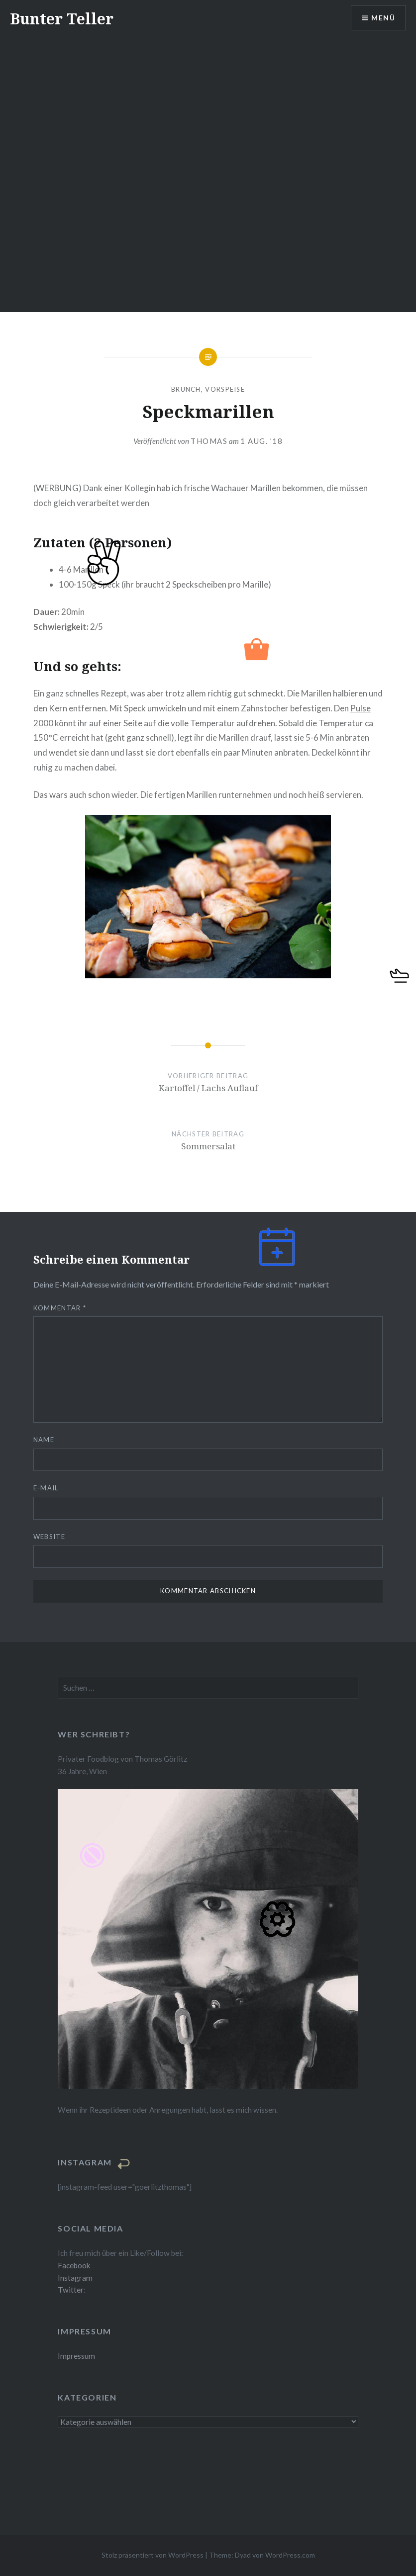  What do you see at coordinates (277, 1919) in the screenshot?
I see `access AI or machine learning settings` at bounding box center [277, 1919].